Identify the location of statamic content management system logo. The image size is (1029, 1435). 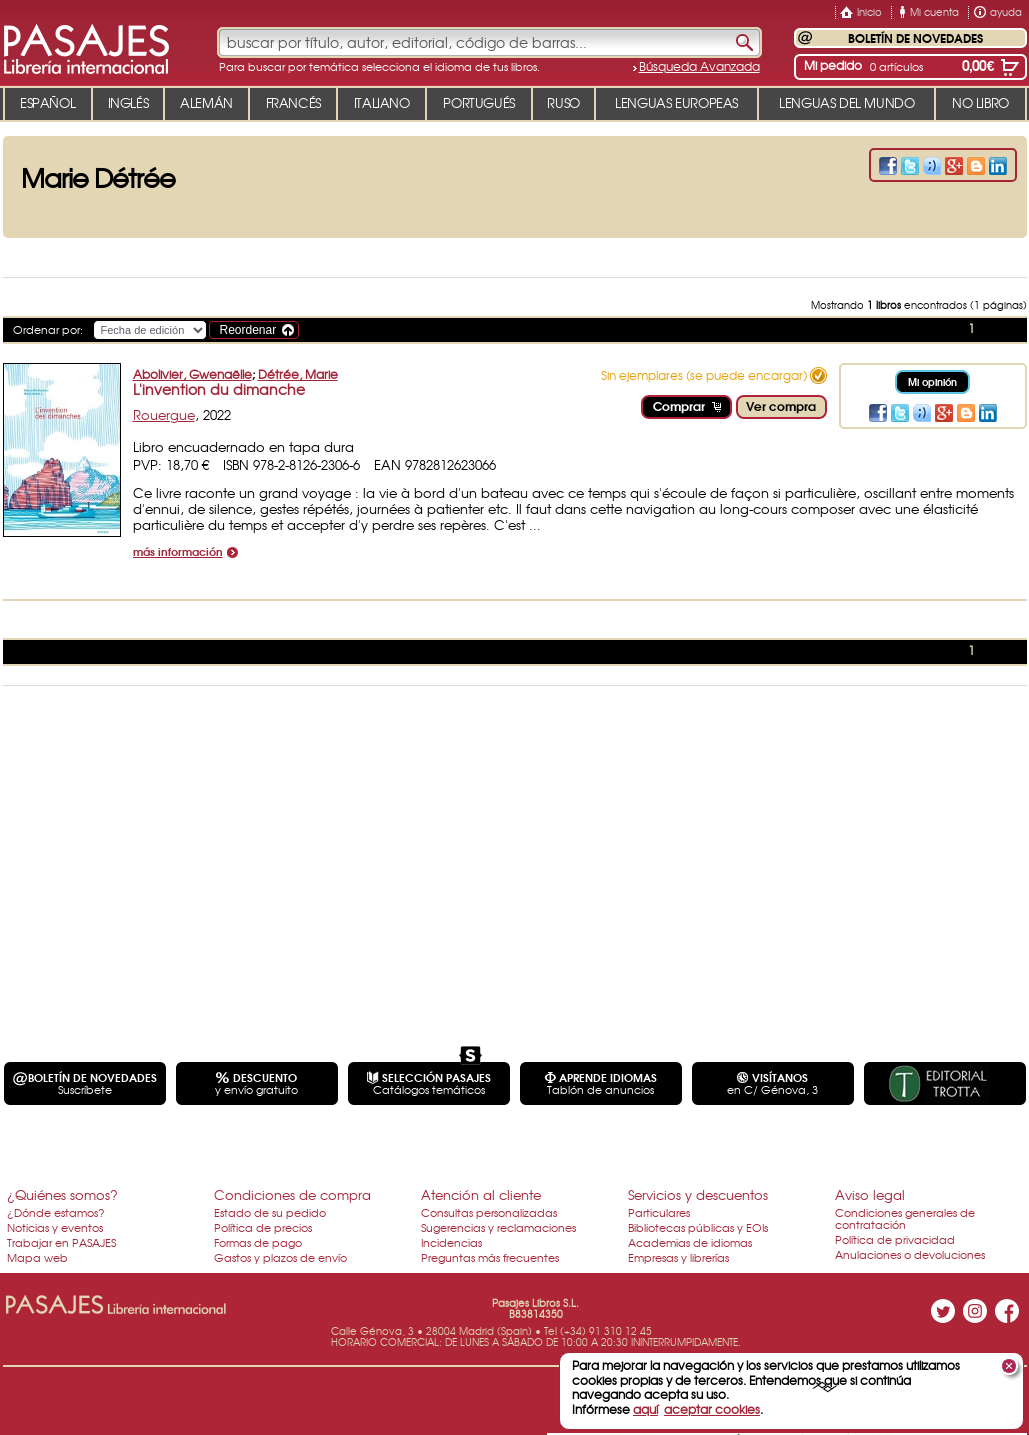
(470, 1055).